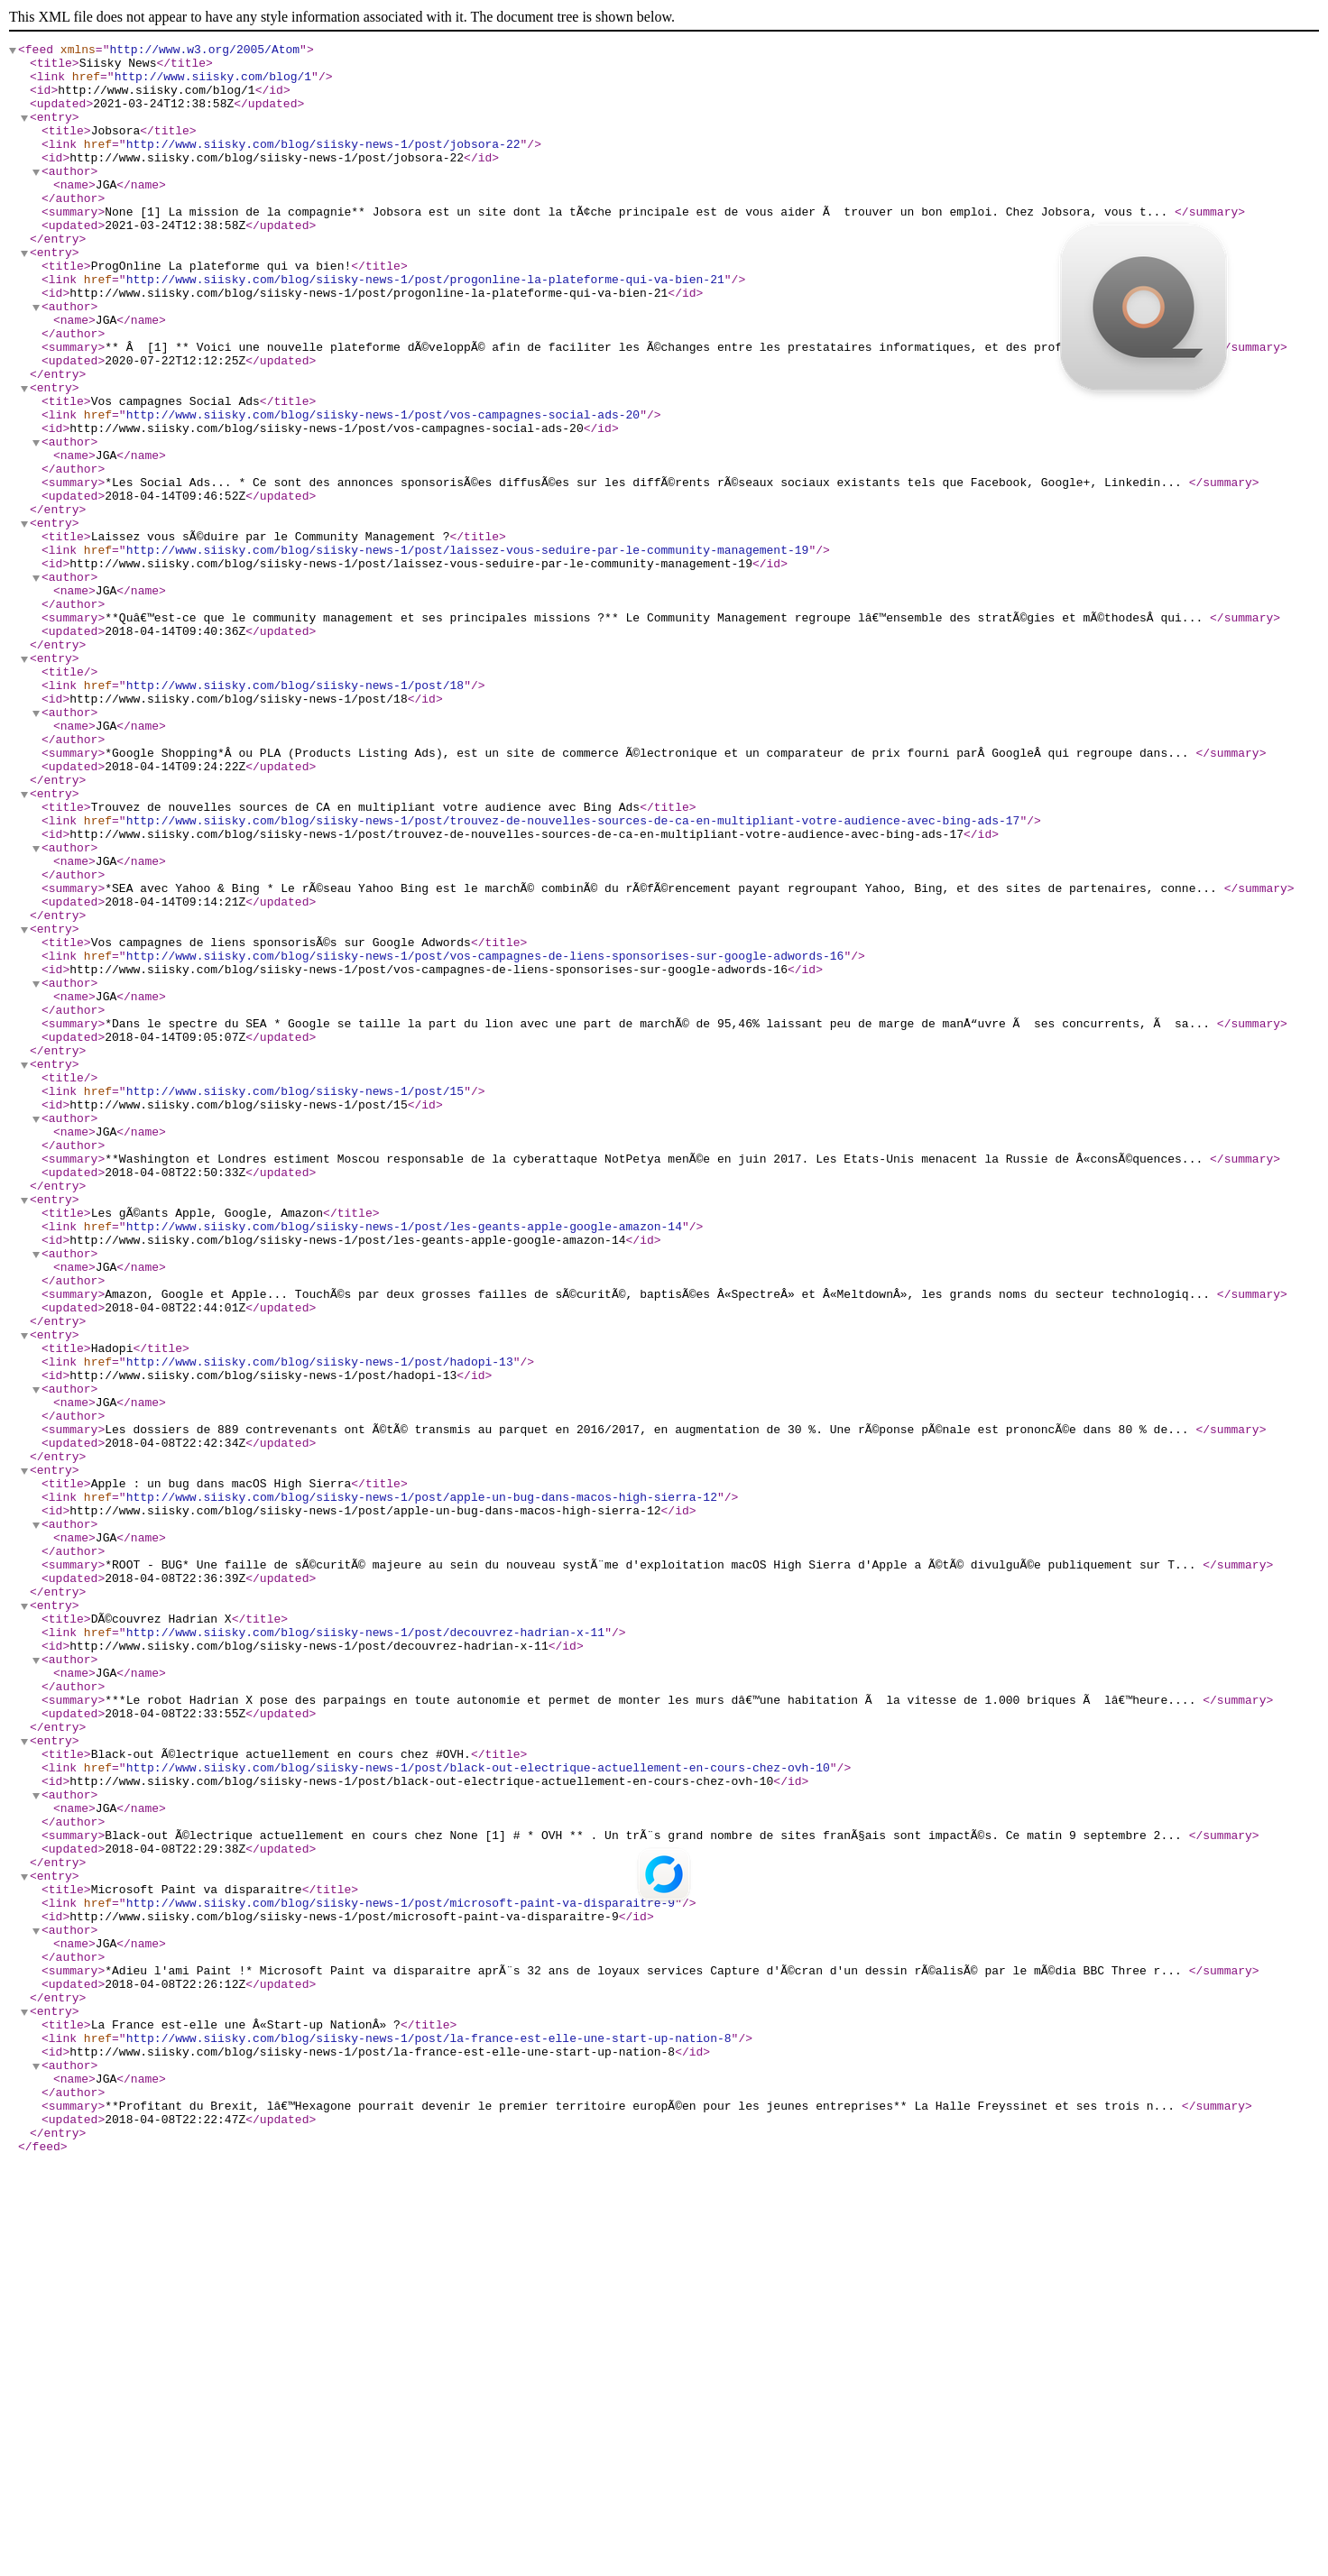  Describe the element at coordinates (664, 1874) in the screenshot. I see `open rustdesk remote desktop application` at that location.